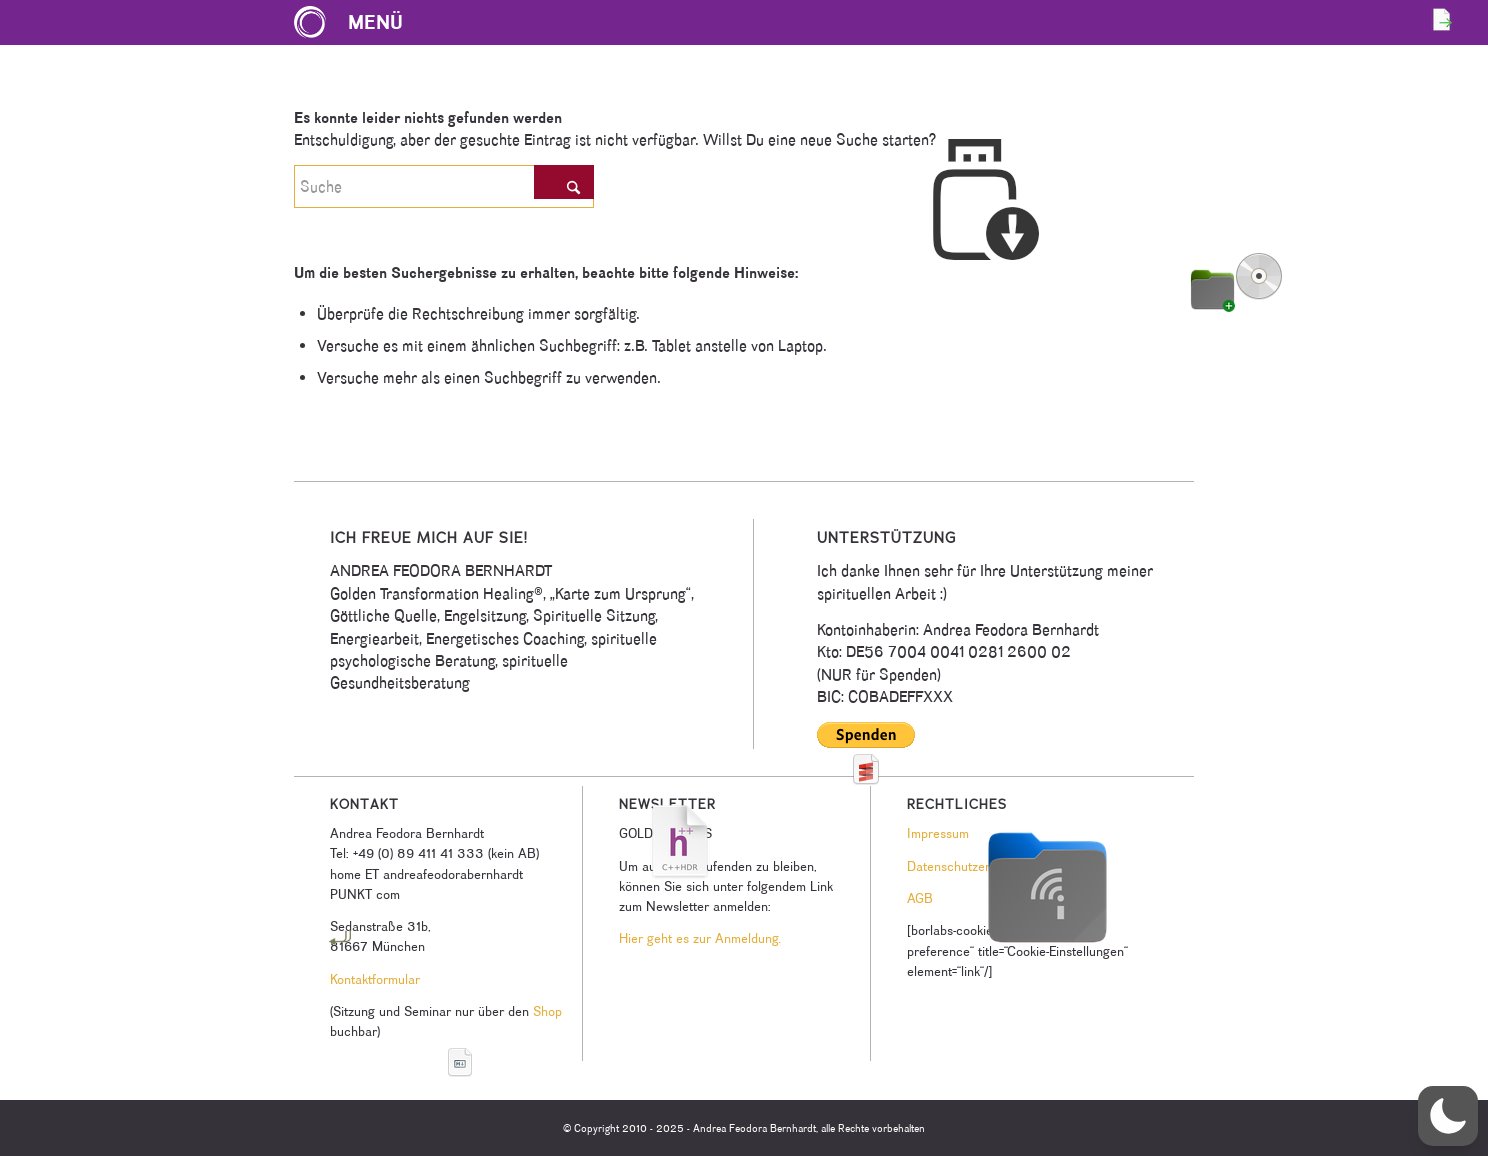 The image size is (1488, 1156). What do you see at coordinates (460, 1062) in the screenshot?
I see `a markdown text file` at bounding box center [460, 1062].